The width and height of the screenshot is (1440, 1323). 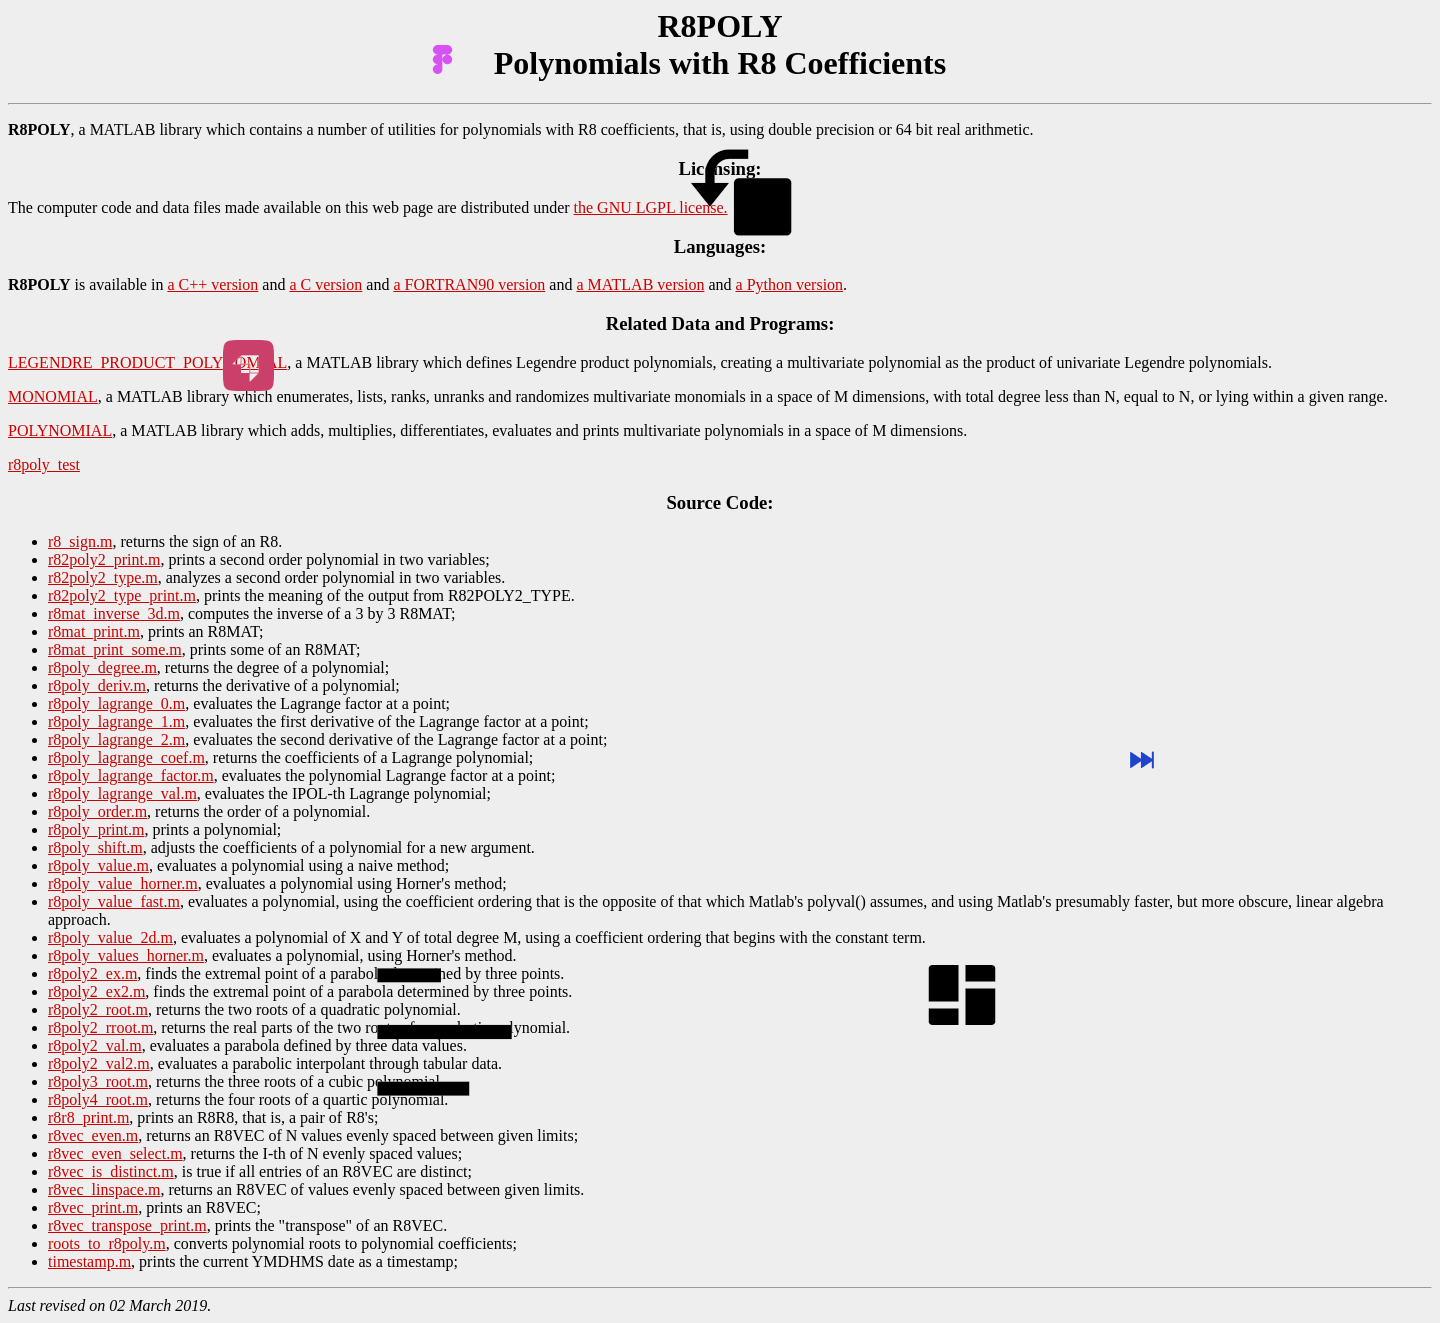 I want to click on view horizontal bar chart data, so click(x=441, y=1032).